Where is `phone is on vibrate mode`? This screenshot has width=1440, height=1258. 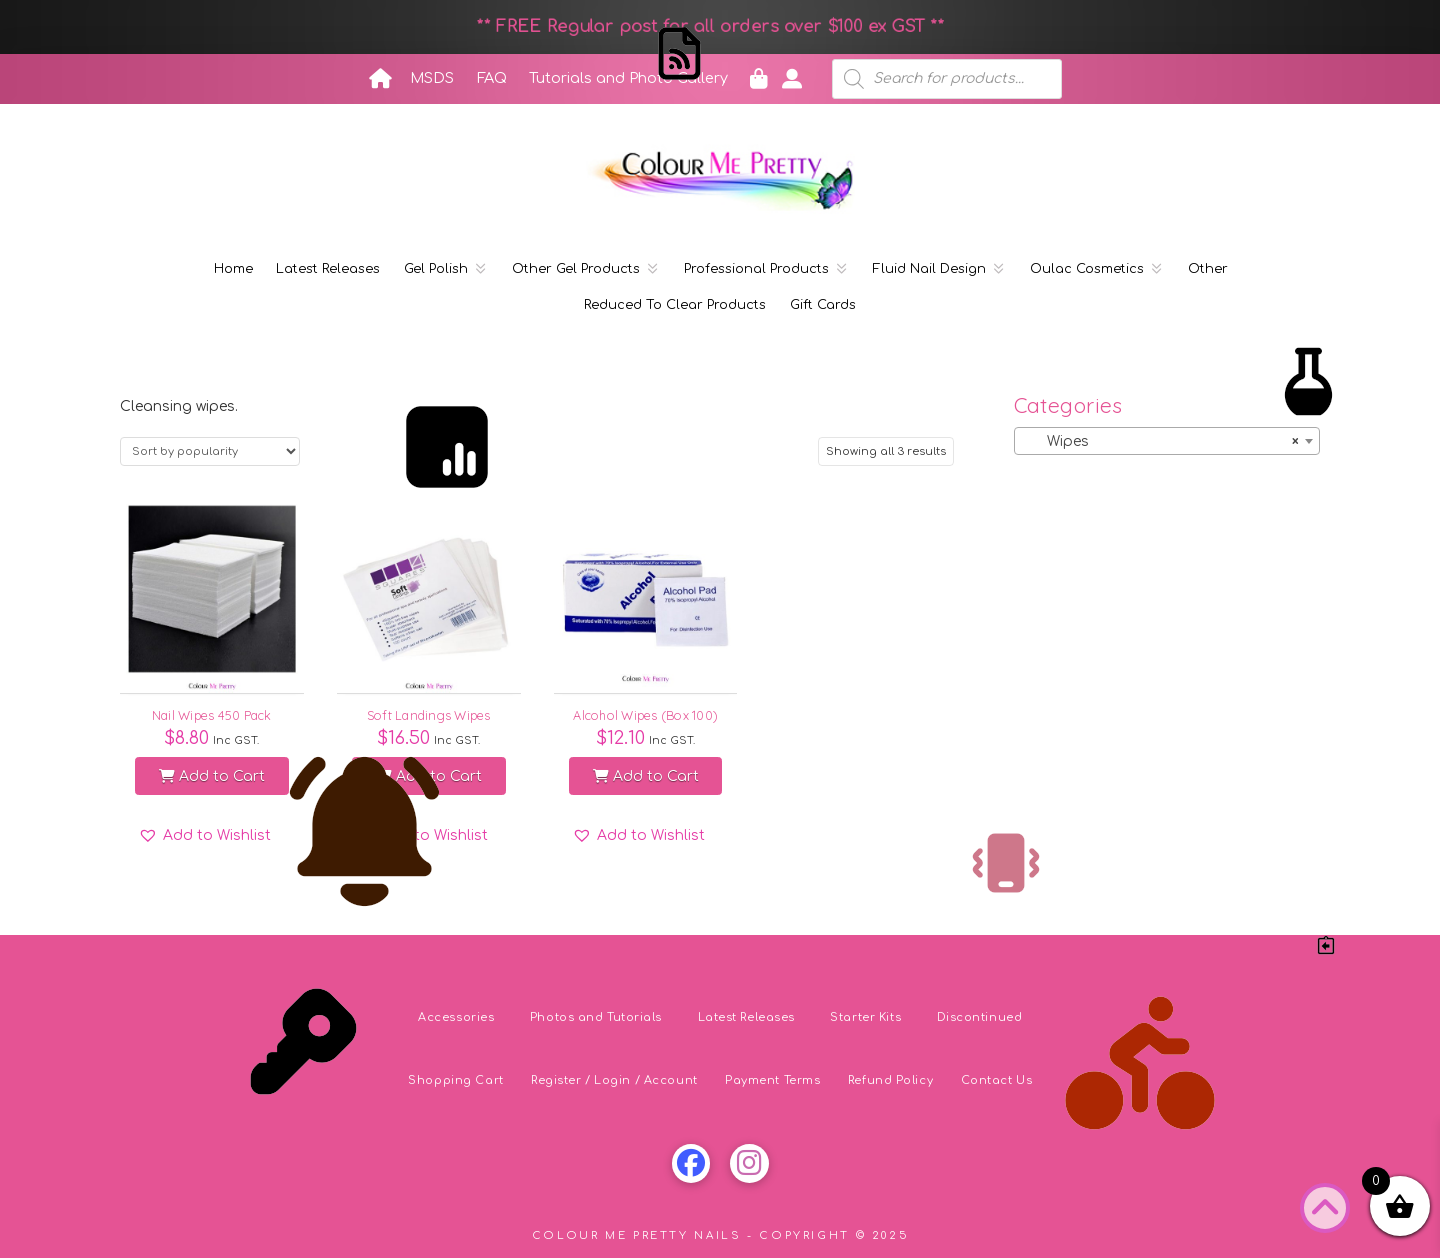 phone is on vibrate mode is located at coordinates (1006, 863).